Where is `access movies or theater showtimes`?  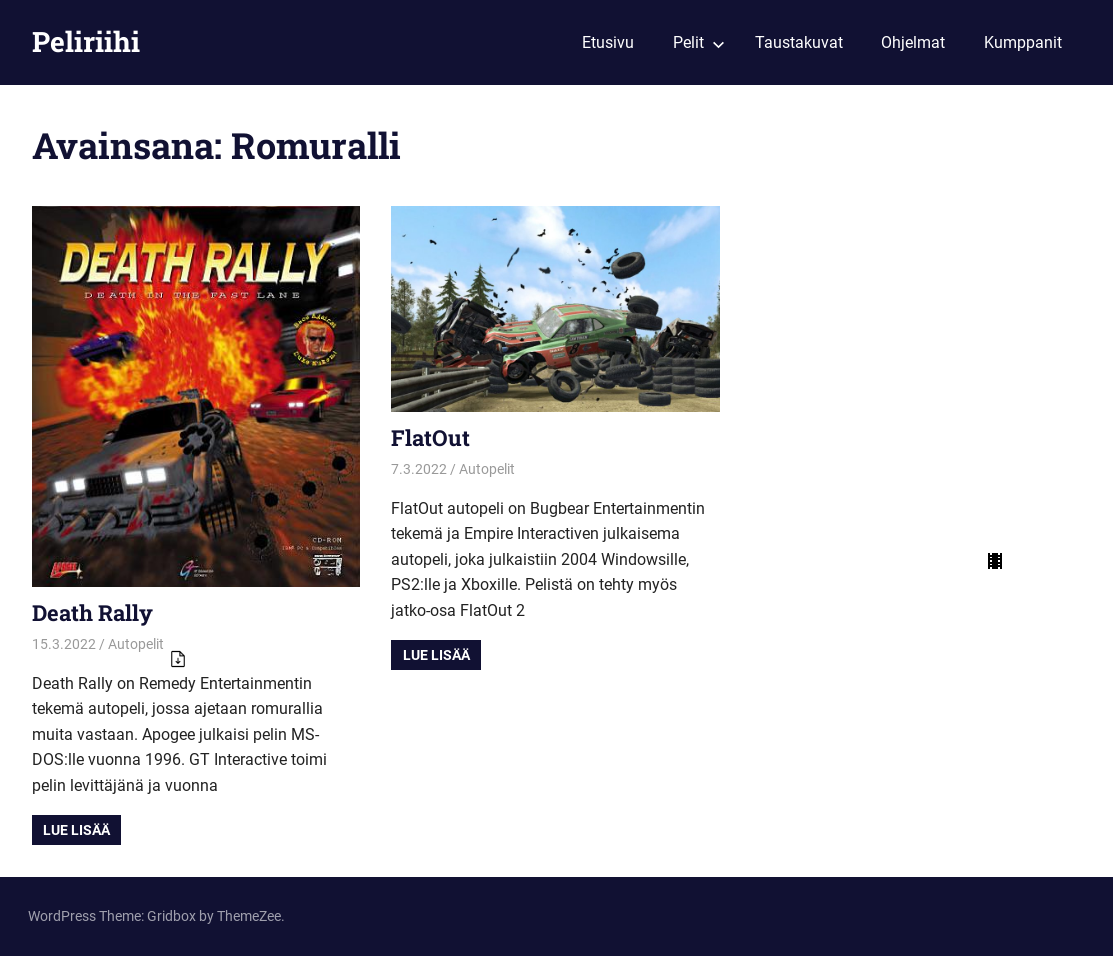
access movies or theater showtimes is located at coordinates (995, 561).